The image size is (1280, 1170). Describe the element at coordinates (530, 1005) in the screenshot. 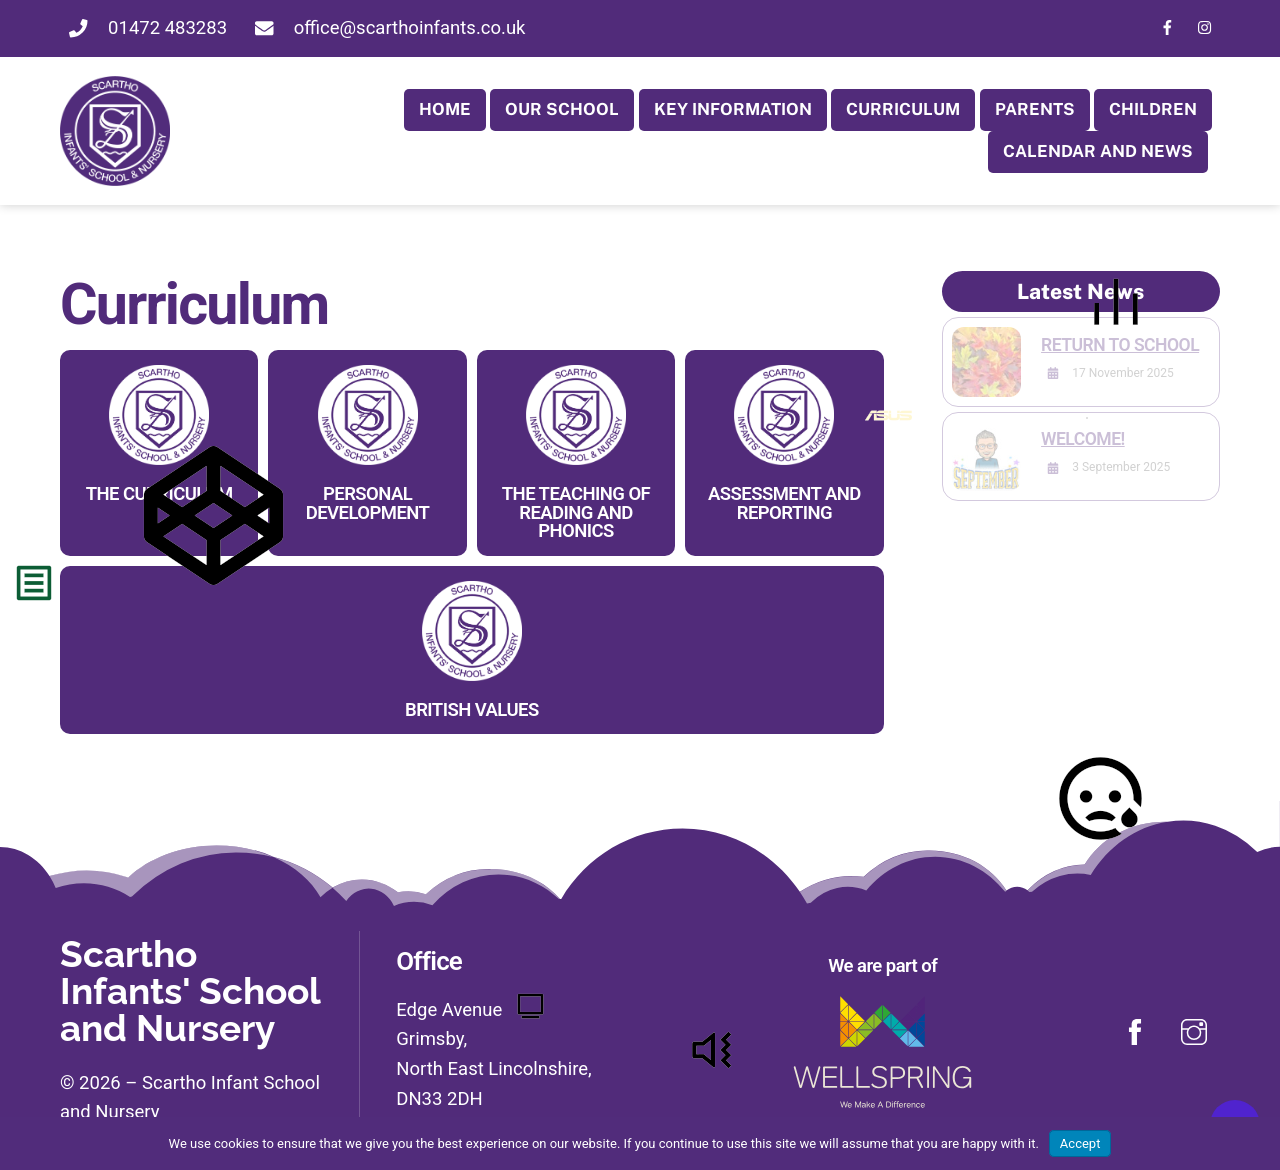

I see `access tv or display settings` at that location.